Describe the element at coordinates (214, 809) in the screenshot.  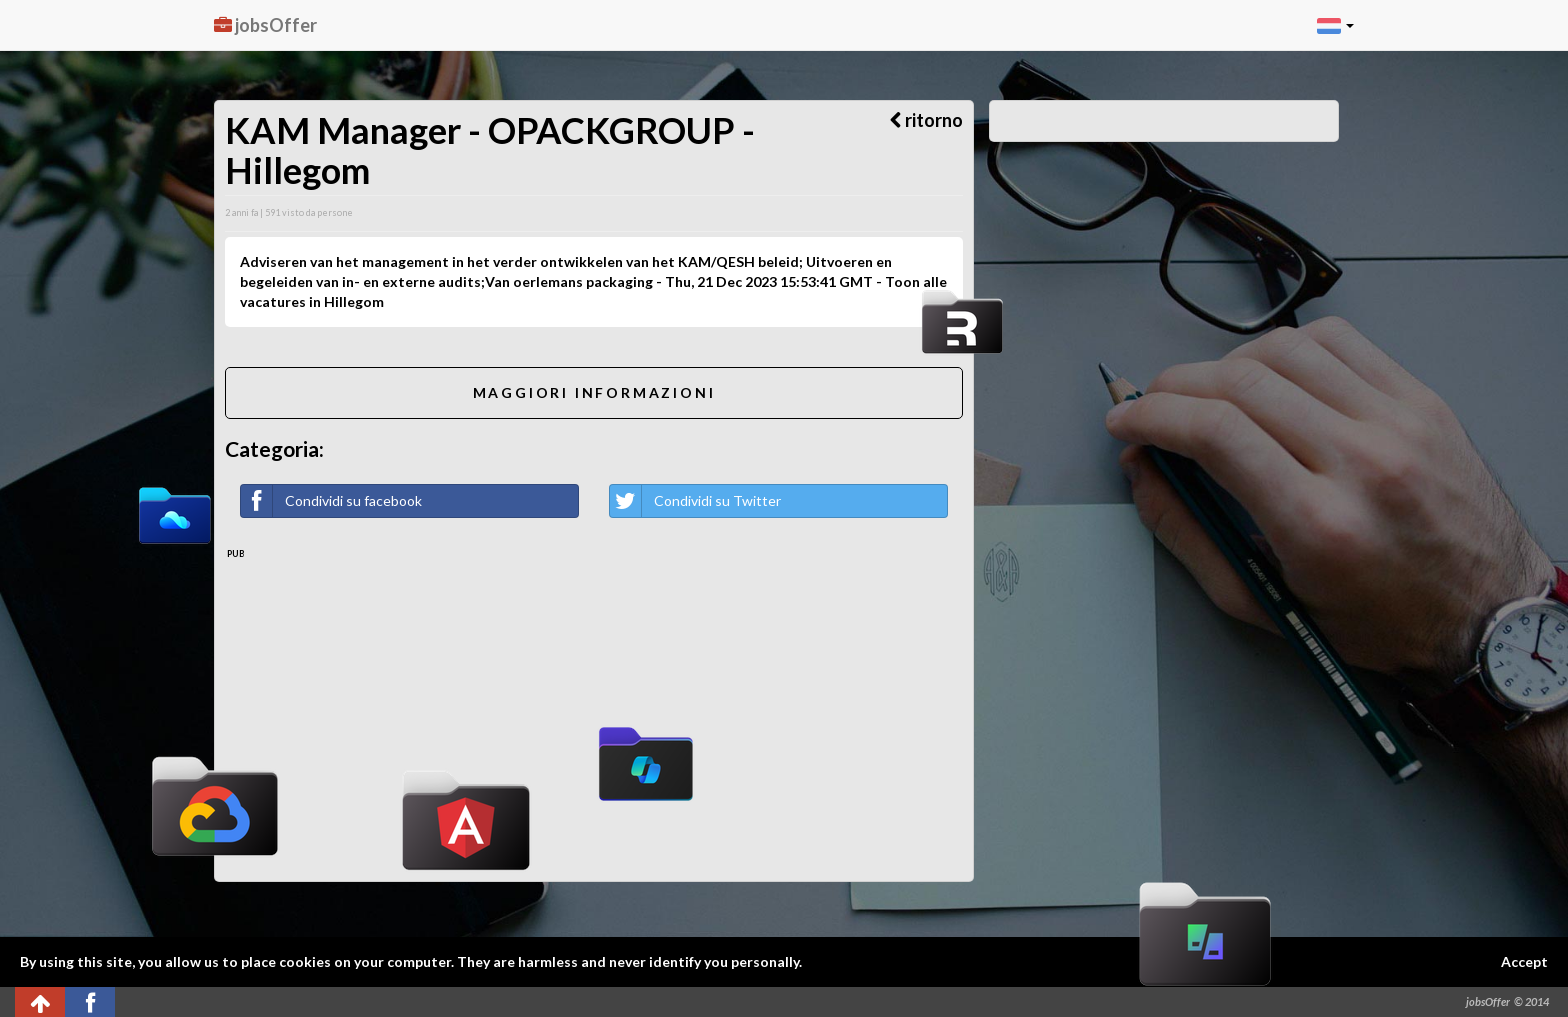
I see `open google cloud platform project folder` at that location.